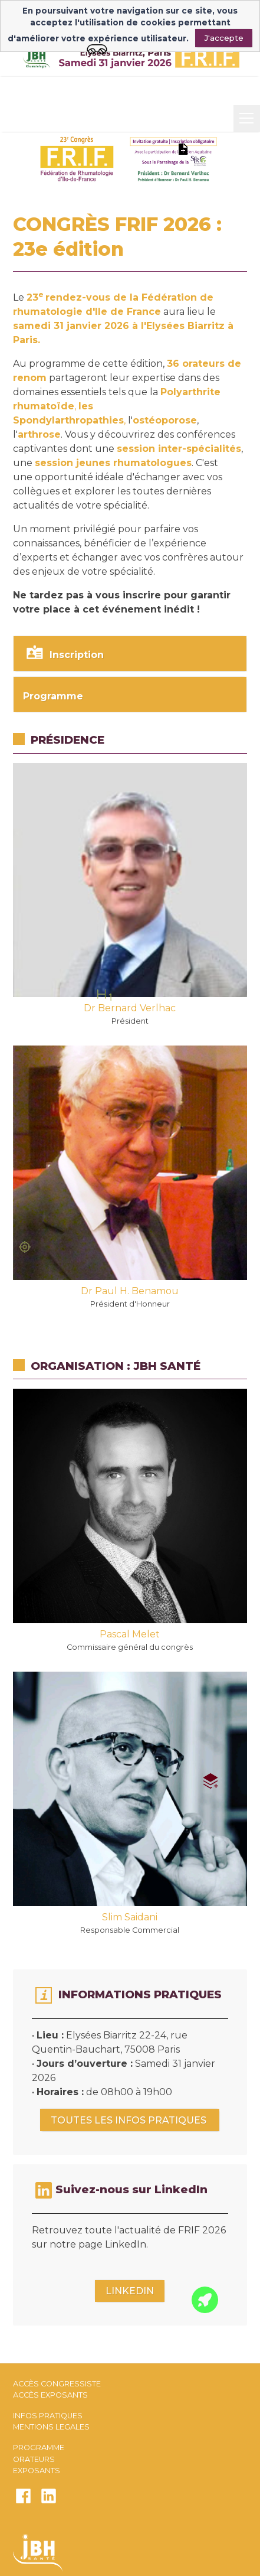  Describe the element at coordinates (205, 2300) in the screenshot. I see `boost or promote a post in your feed` at that location.